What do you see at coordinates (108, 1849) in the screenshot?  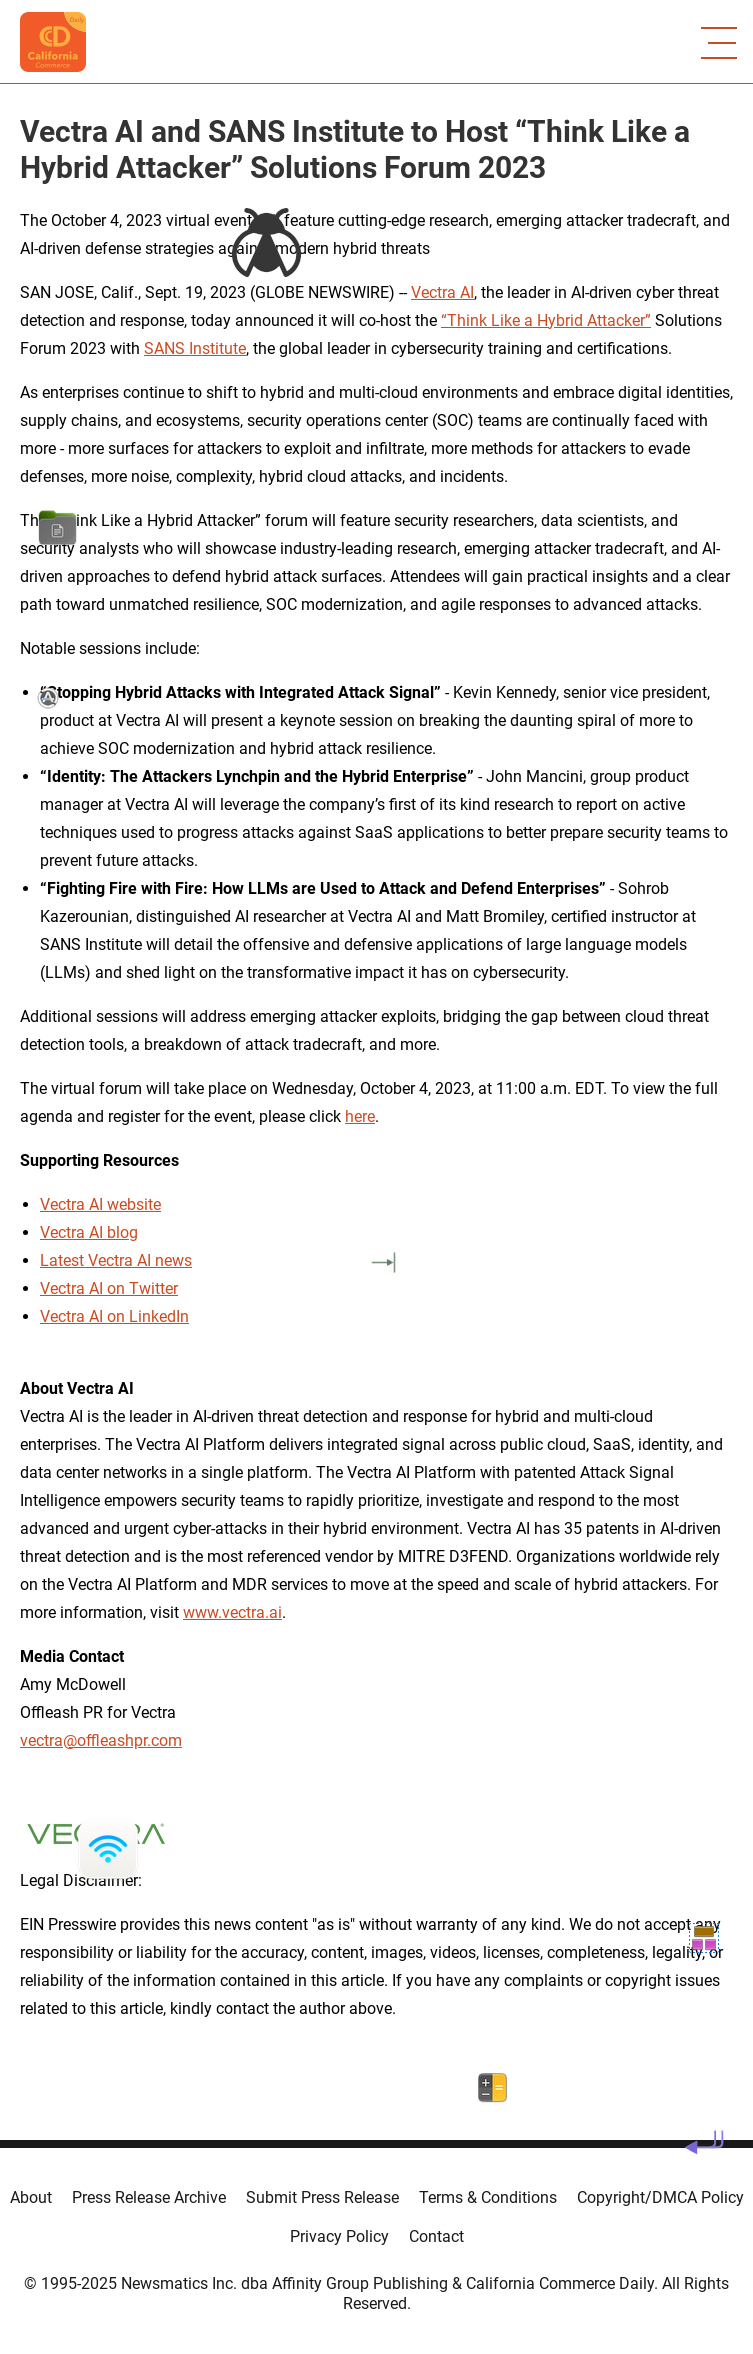 I see `access wireless network settings` at bounding box center [108, 1849].